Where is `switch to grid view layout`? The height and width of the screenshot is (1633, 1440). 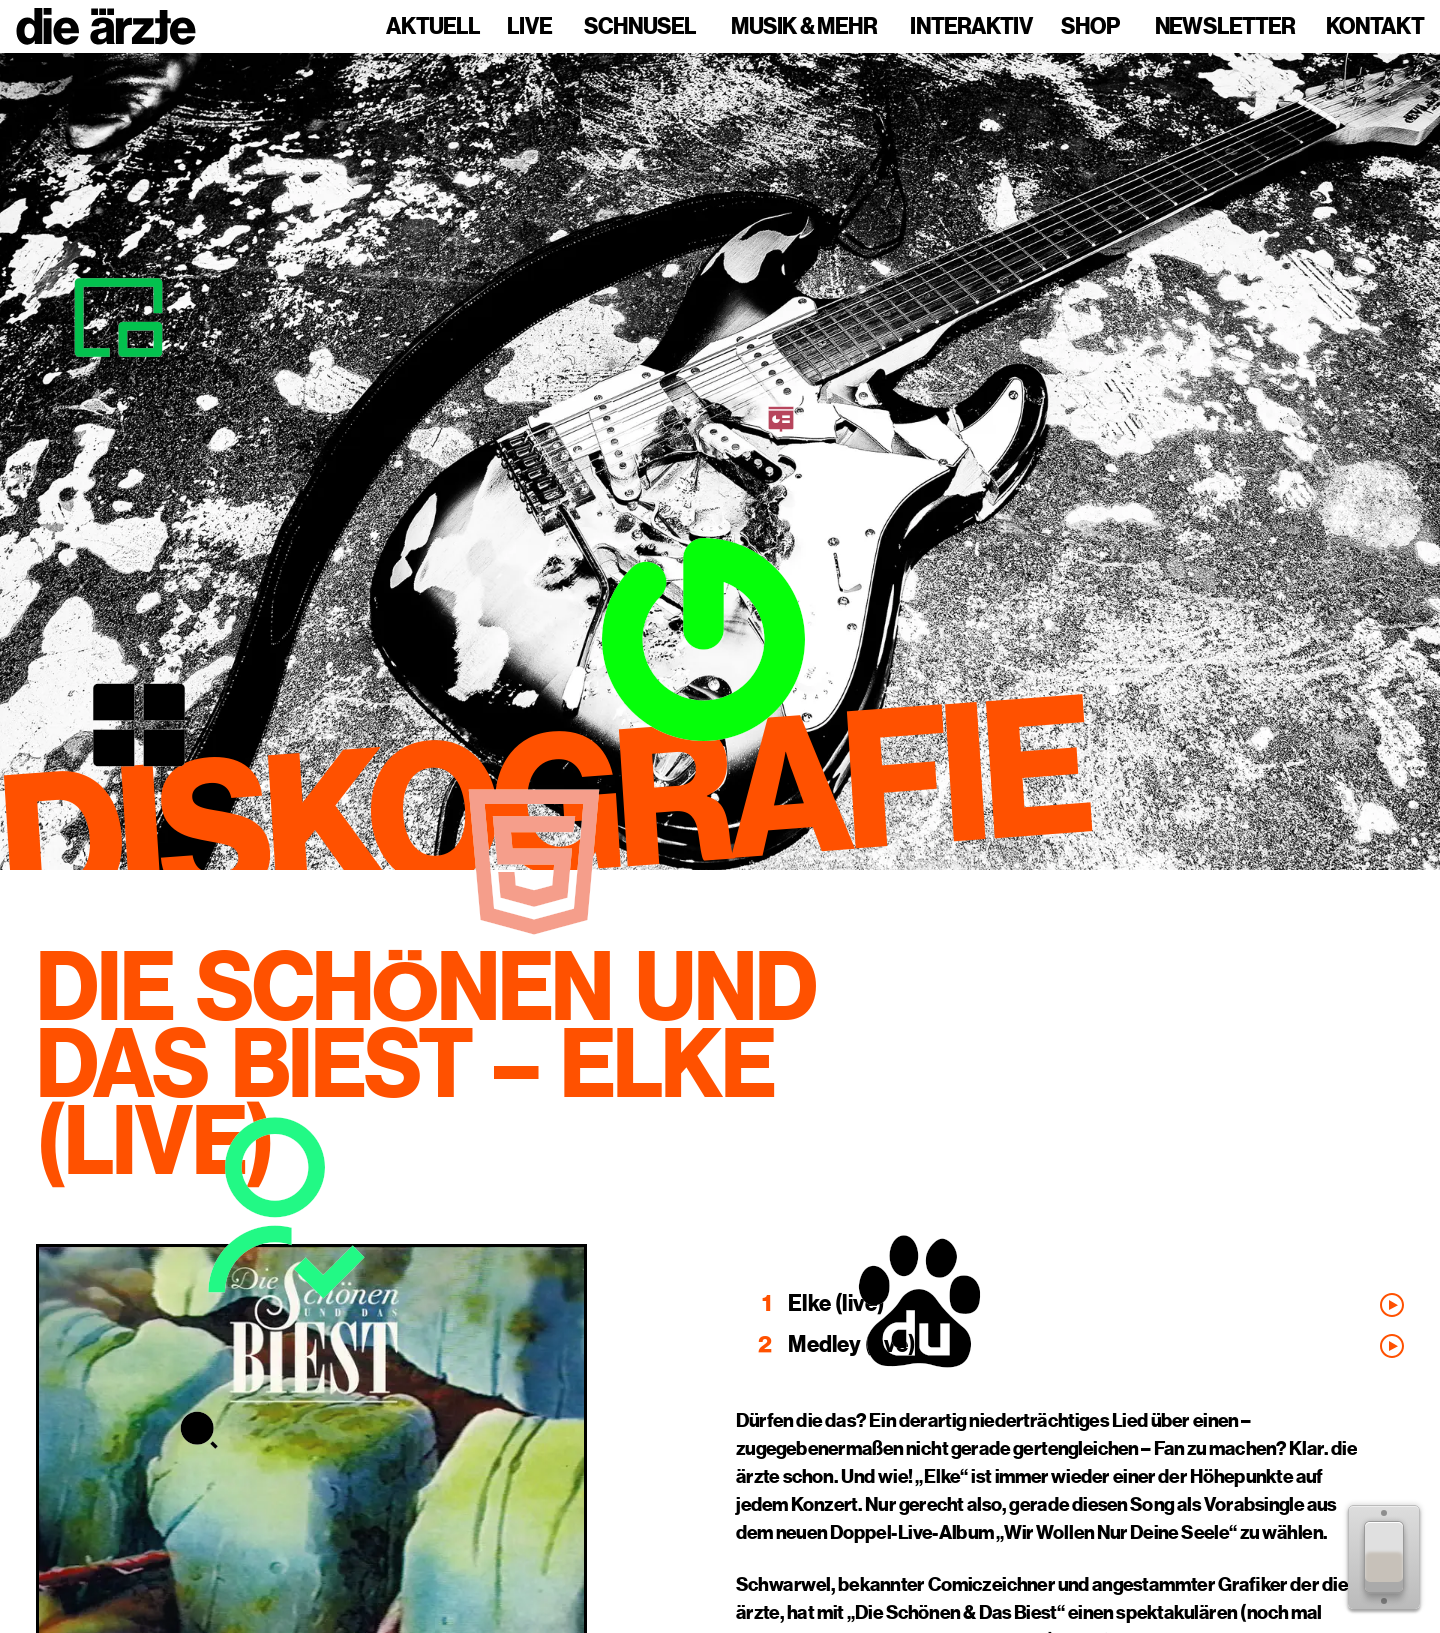
switch to grid view layout is located at coordinates (139, 725).